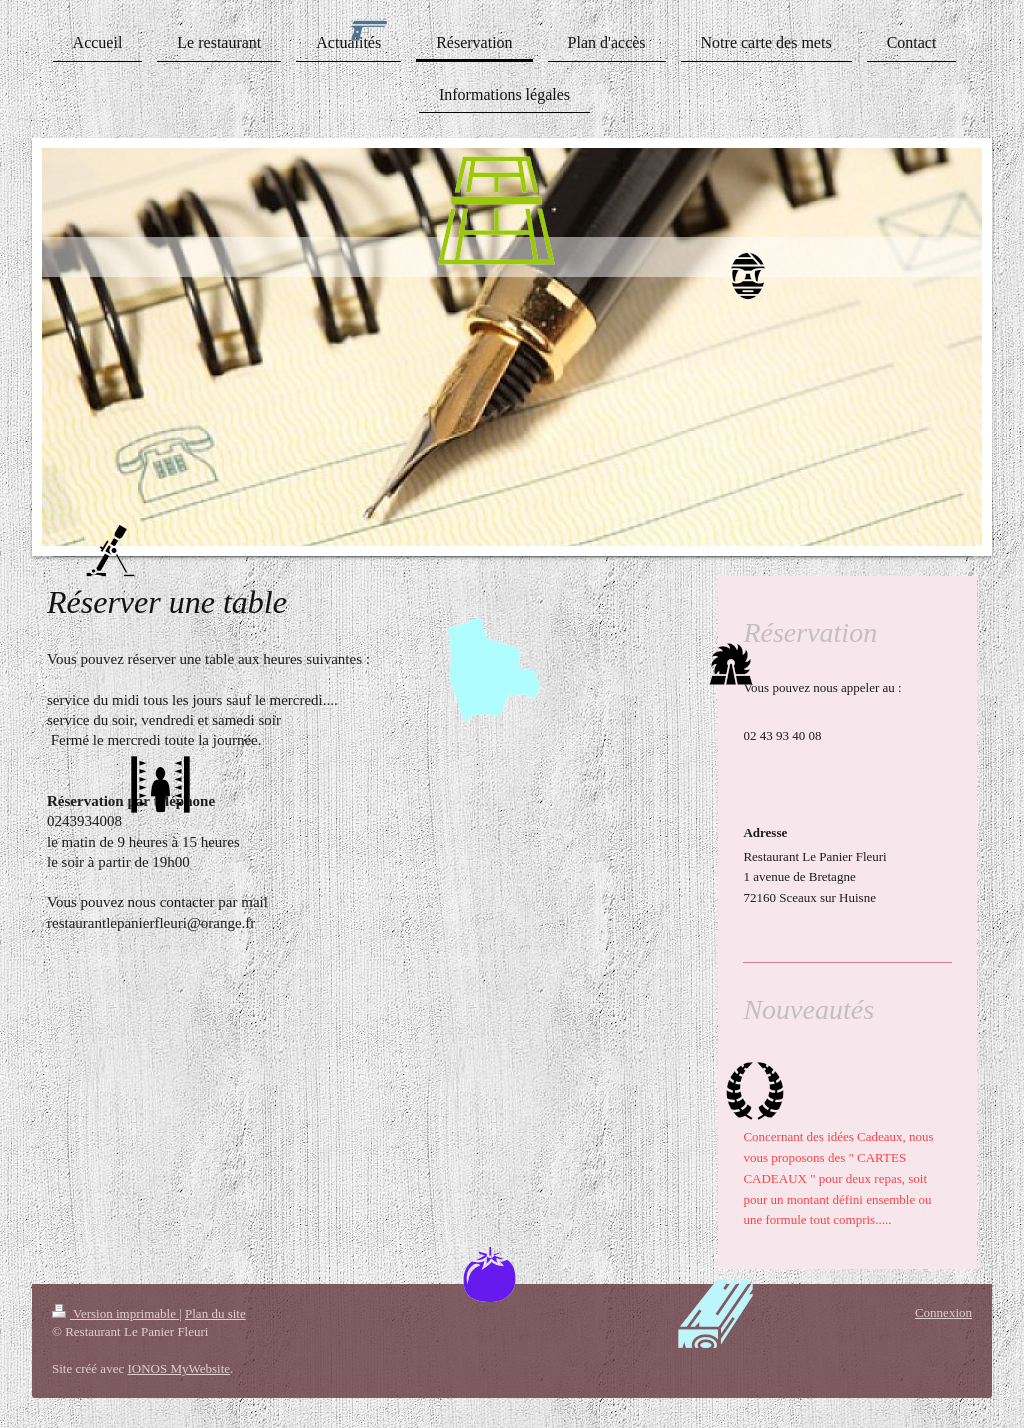 The width and height of the screenshot is (1024, 1428). What do you see at coordinates (731, 663) in the screenshot?
I see `sawmill or lumber processing facility` at bounding box center [731, 663].